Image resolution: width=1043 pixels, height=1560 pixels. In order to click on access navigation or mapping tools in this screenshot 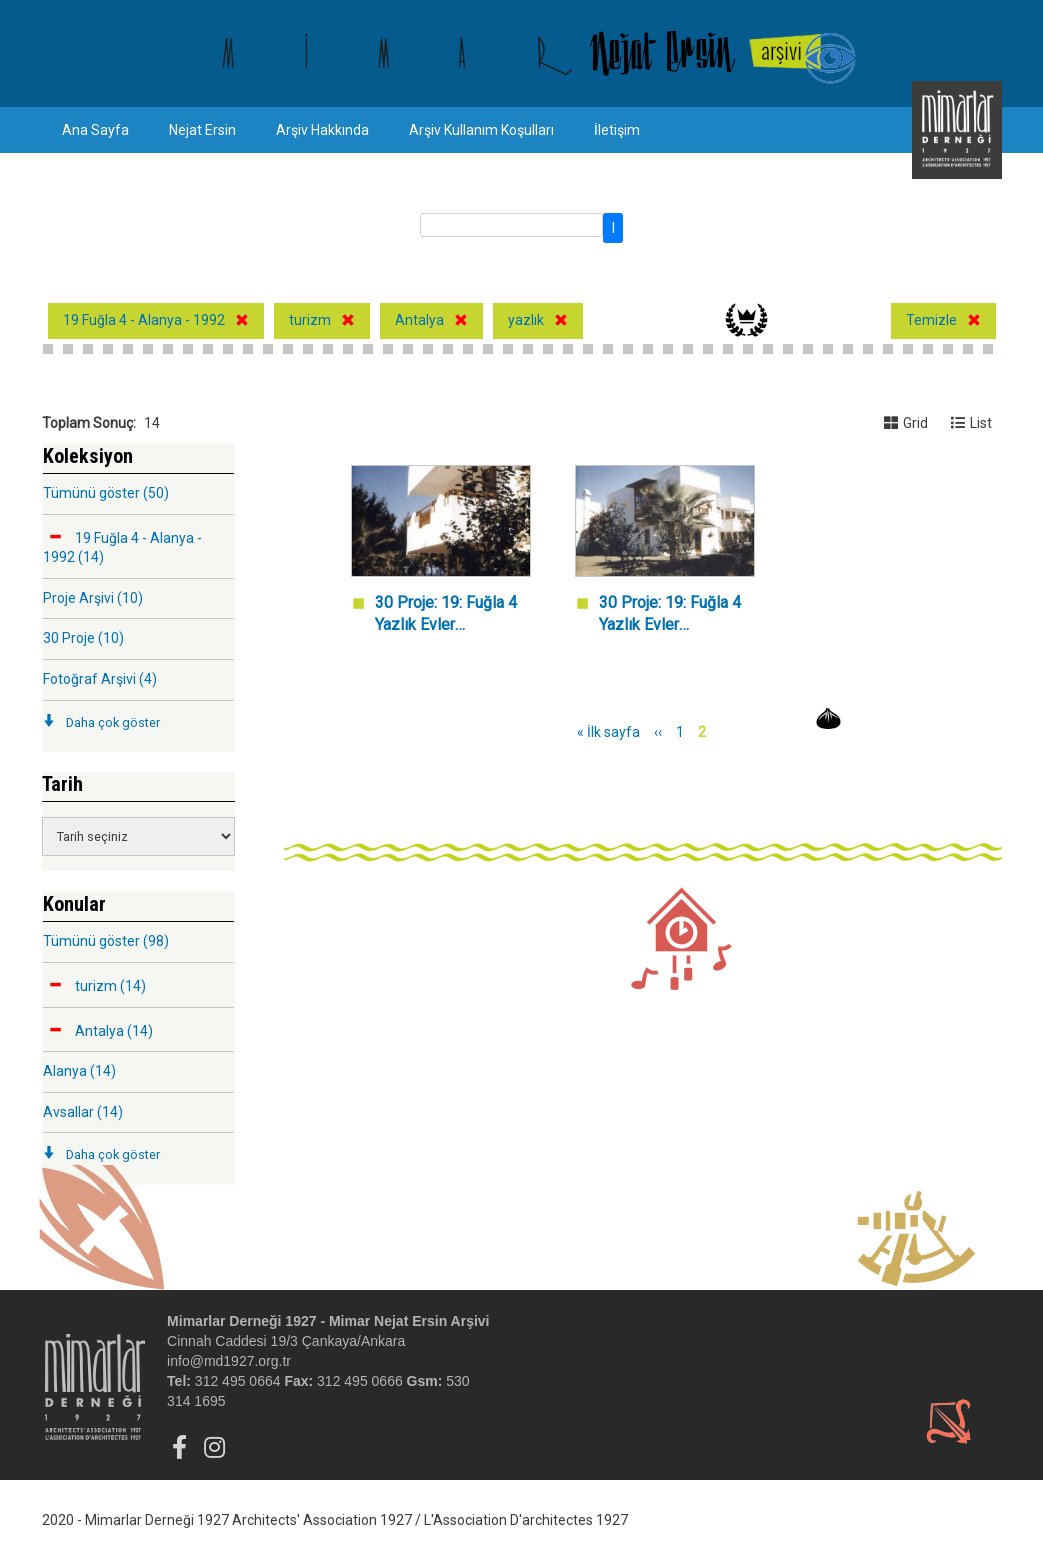, I will do `click(916, 1238)`.